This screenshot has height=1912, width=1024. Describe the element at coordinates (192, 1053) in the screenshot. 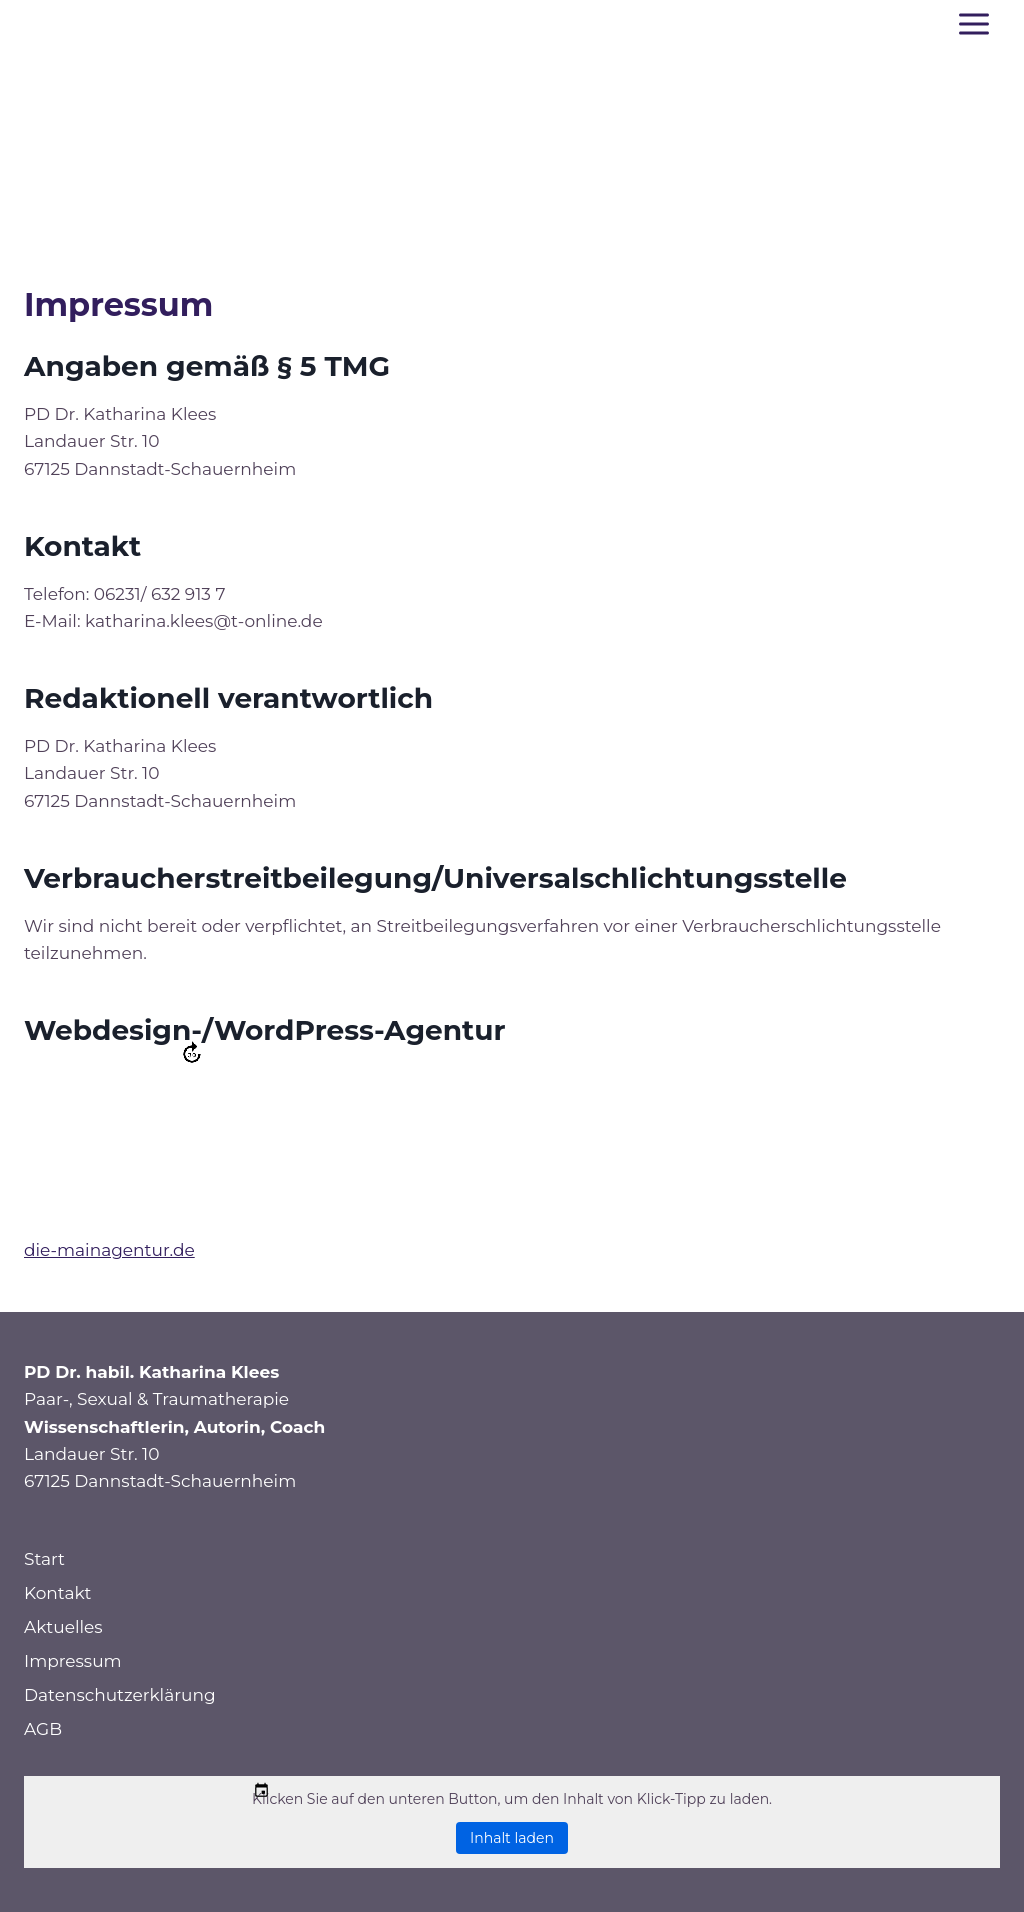

I see `skip forward 30 seconds in media playback` at that location.